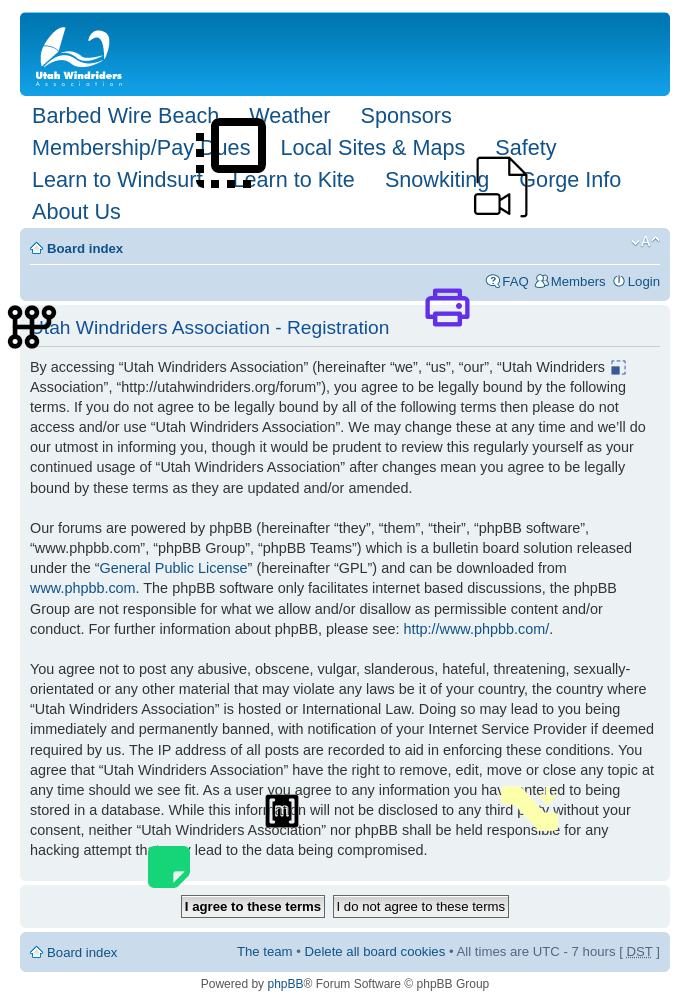  I want to click on print the current document, so click(447, 307).